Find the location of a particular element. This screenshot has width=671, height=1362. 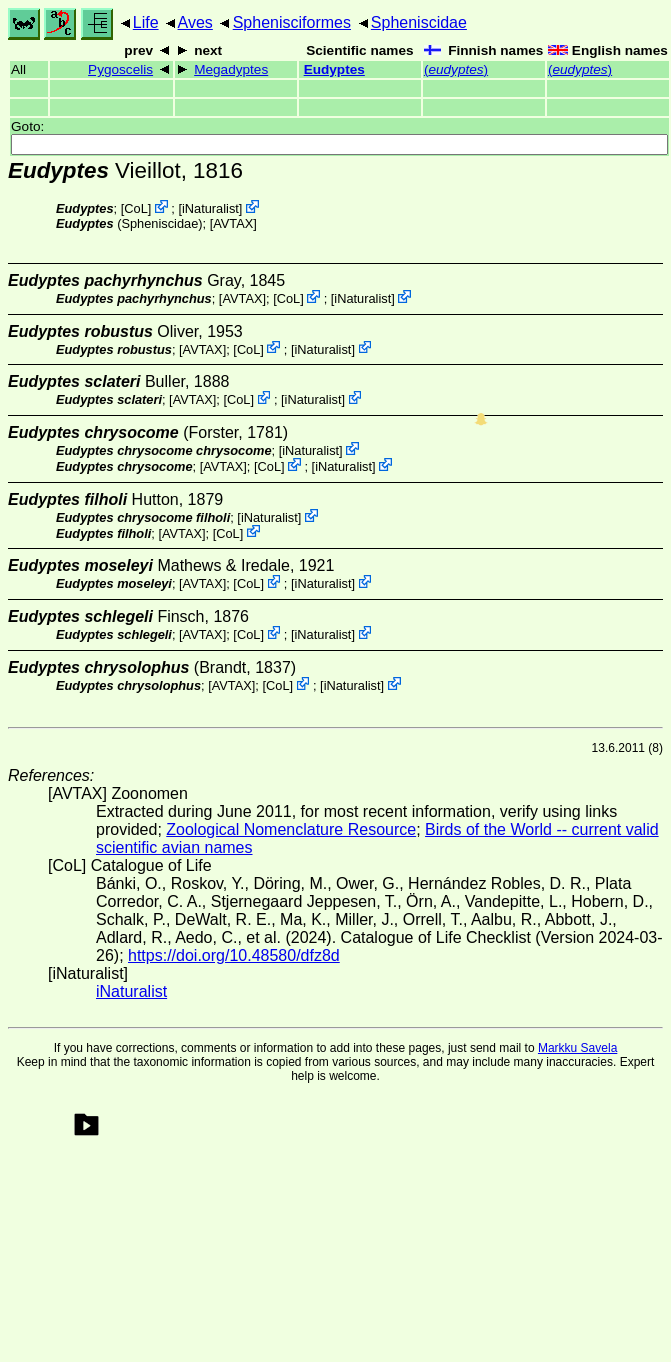

open Snapchat app is located at coordinates (481, 419).